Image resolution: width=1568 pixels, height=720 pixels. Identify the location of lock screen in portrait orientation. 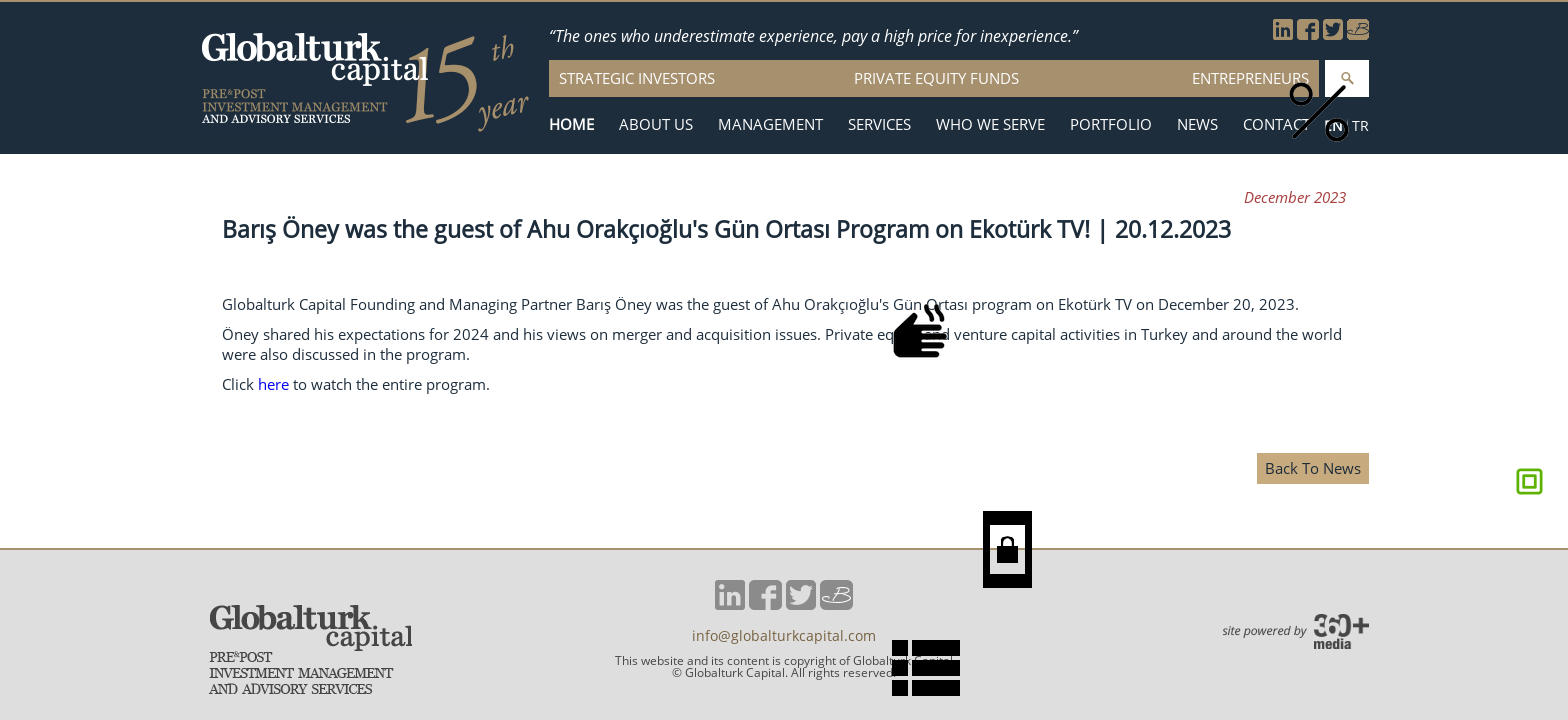
(1007, 549).